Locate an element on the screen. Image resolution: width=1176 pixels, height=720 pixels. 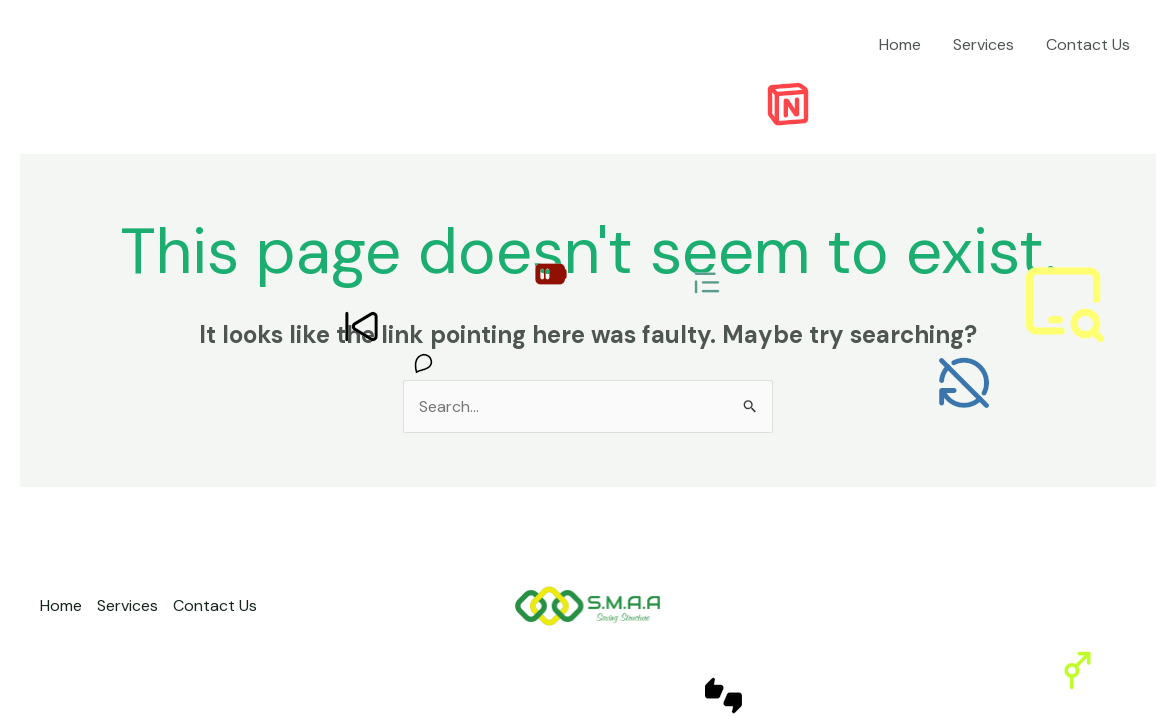
insert a block quote is located at coordinates (707, 282).